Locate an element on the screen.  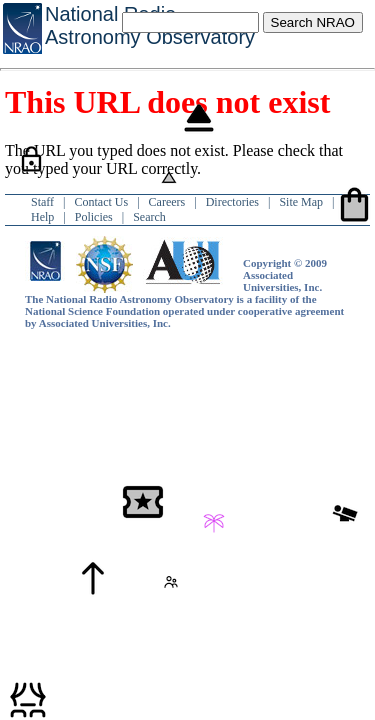
access theater or cinema listings is located at coordinates (28, 700).